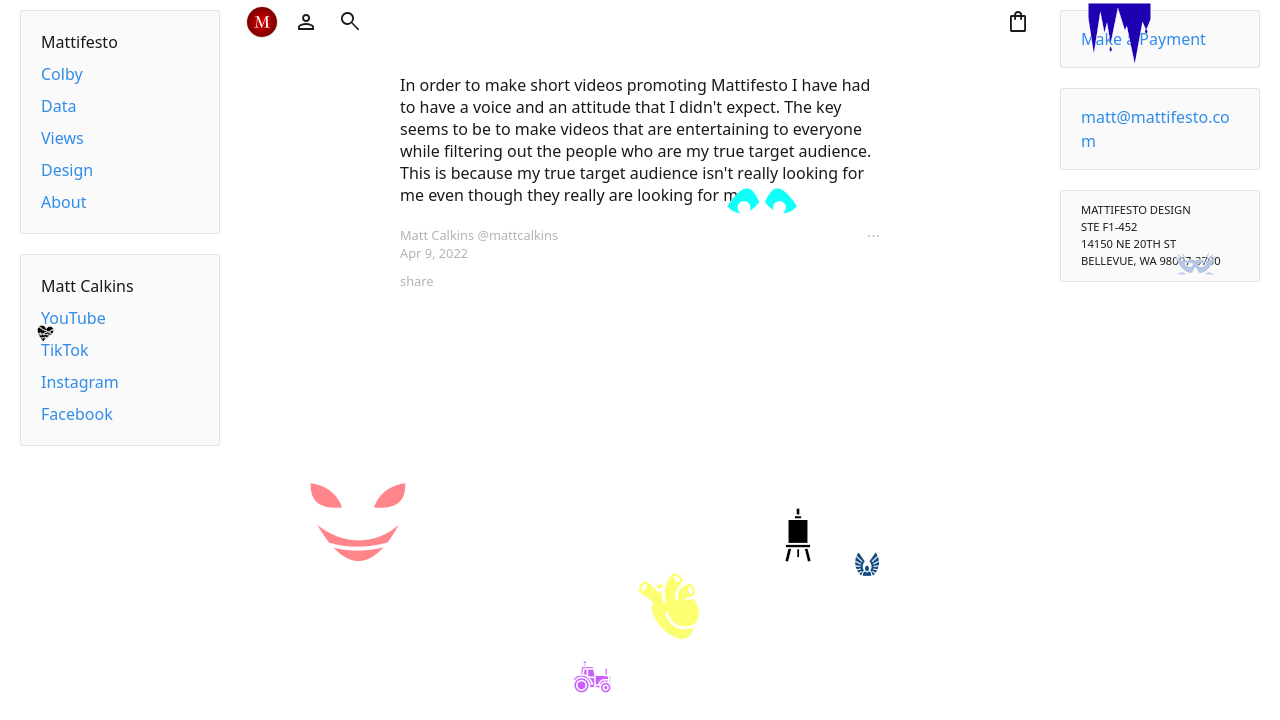 This screenshot has height=720, width=1280. I want to click on access masquerade or costume party event, so click(1195, 263).